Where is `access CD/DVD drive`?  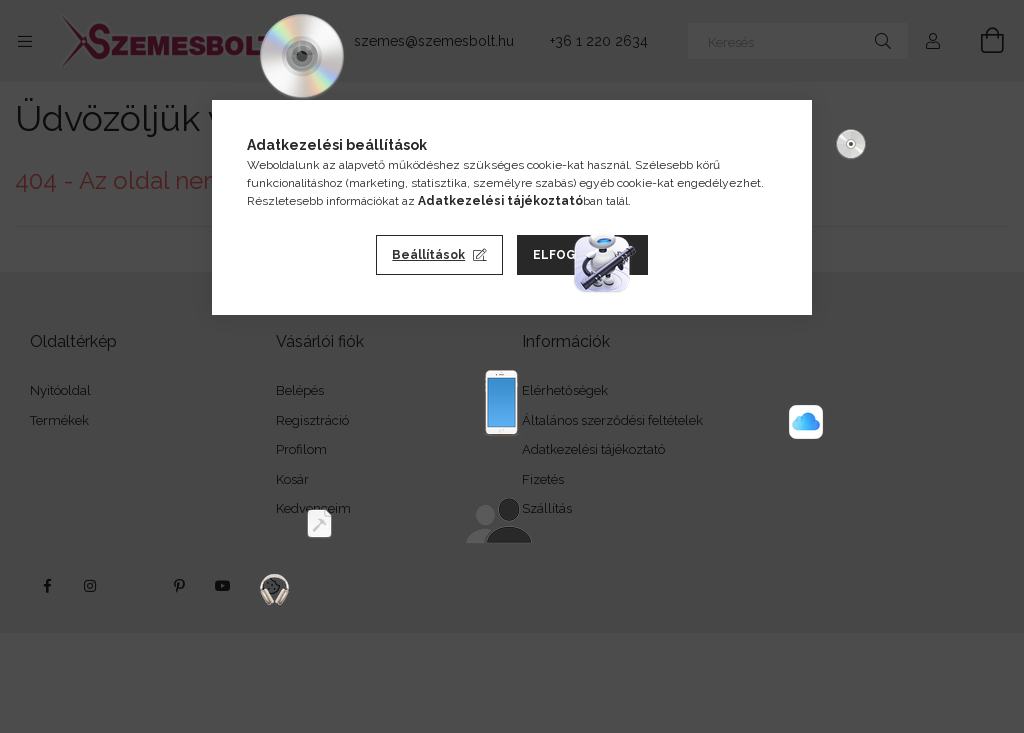 access CD/DVD drive is located at coordinates (851, 144).